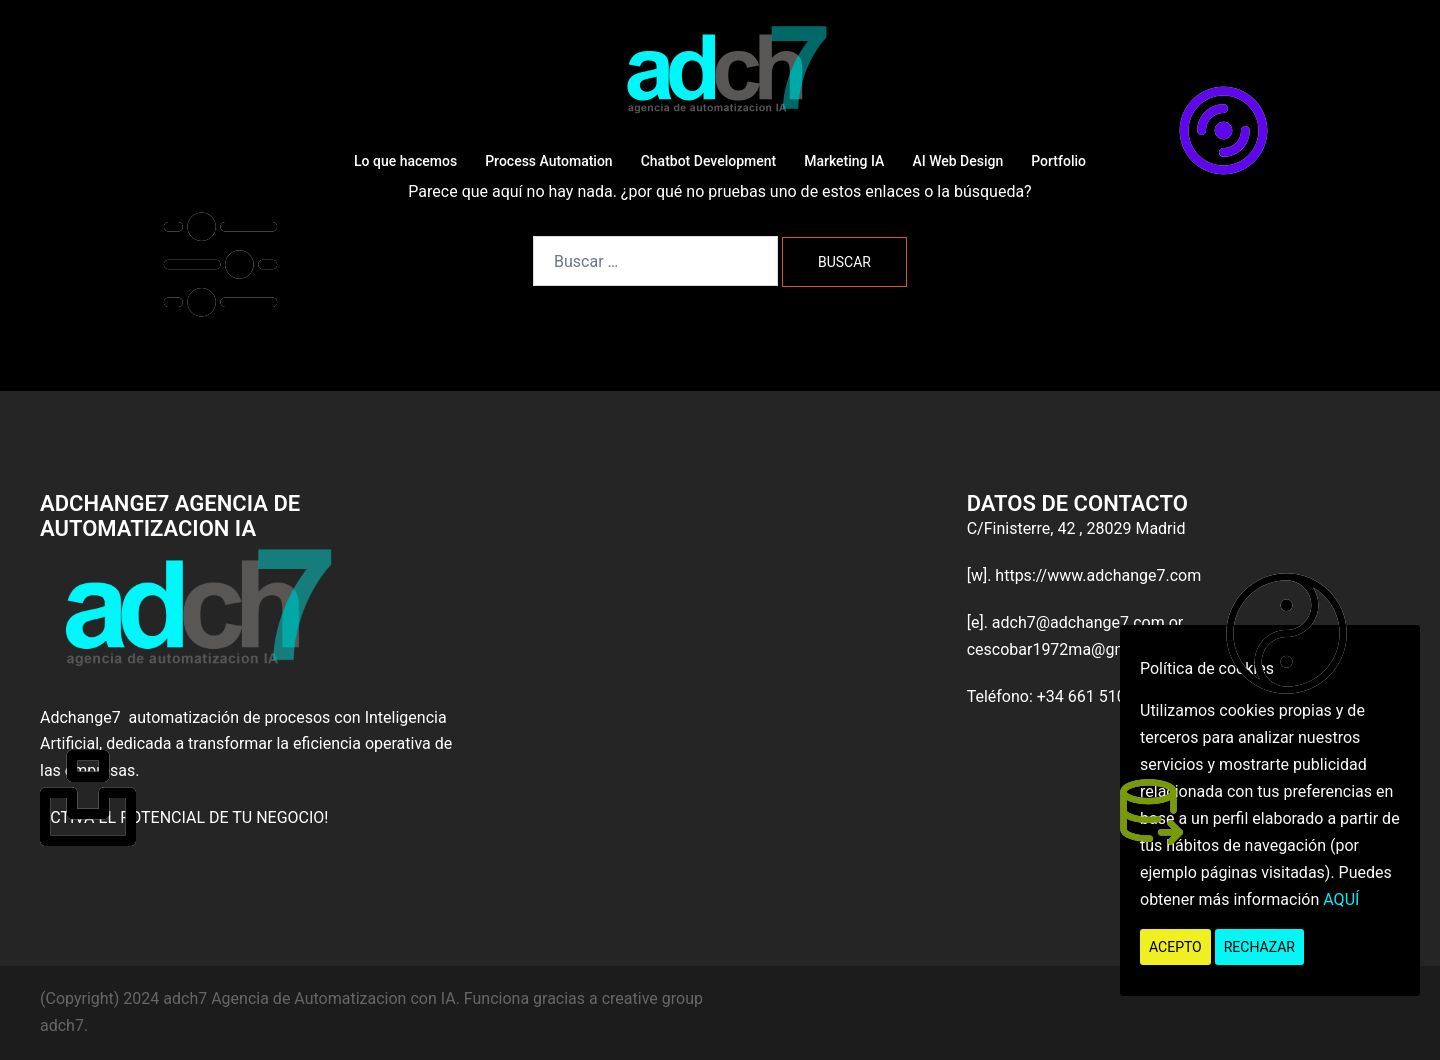 This screenshot has width=1440, height=1060. What do you see at coordinates (1286, 633) in the screenshot?
I see `toggle balance or harmony mode` at bounding box center [1286, 633].